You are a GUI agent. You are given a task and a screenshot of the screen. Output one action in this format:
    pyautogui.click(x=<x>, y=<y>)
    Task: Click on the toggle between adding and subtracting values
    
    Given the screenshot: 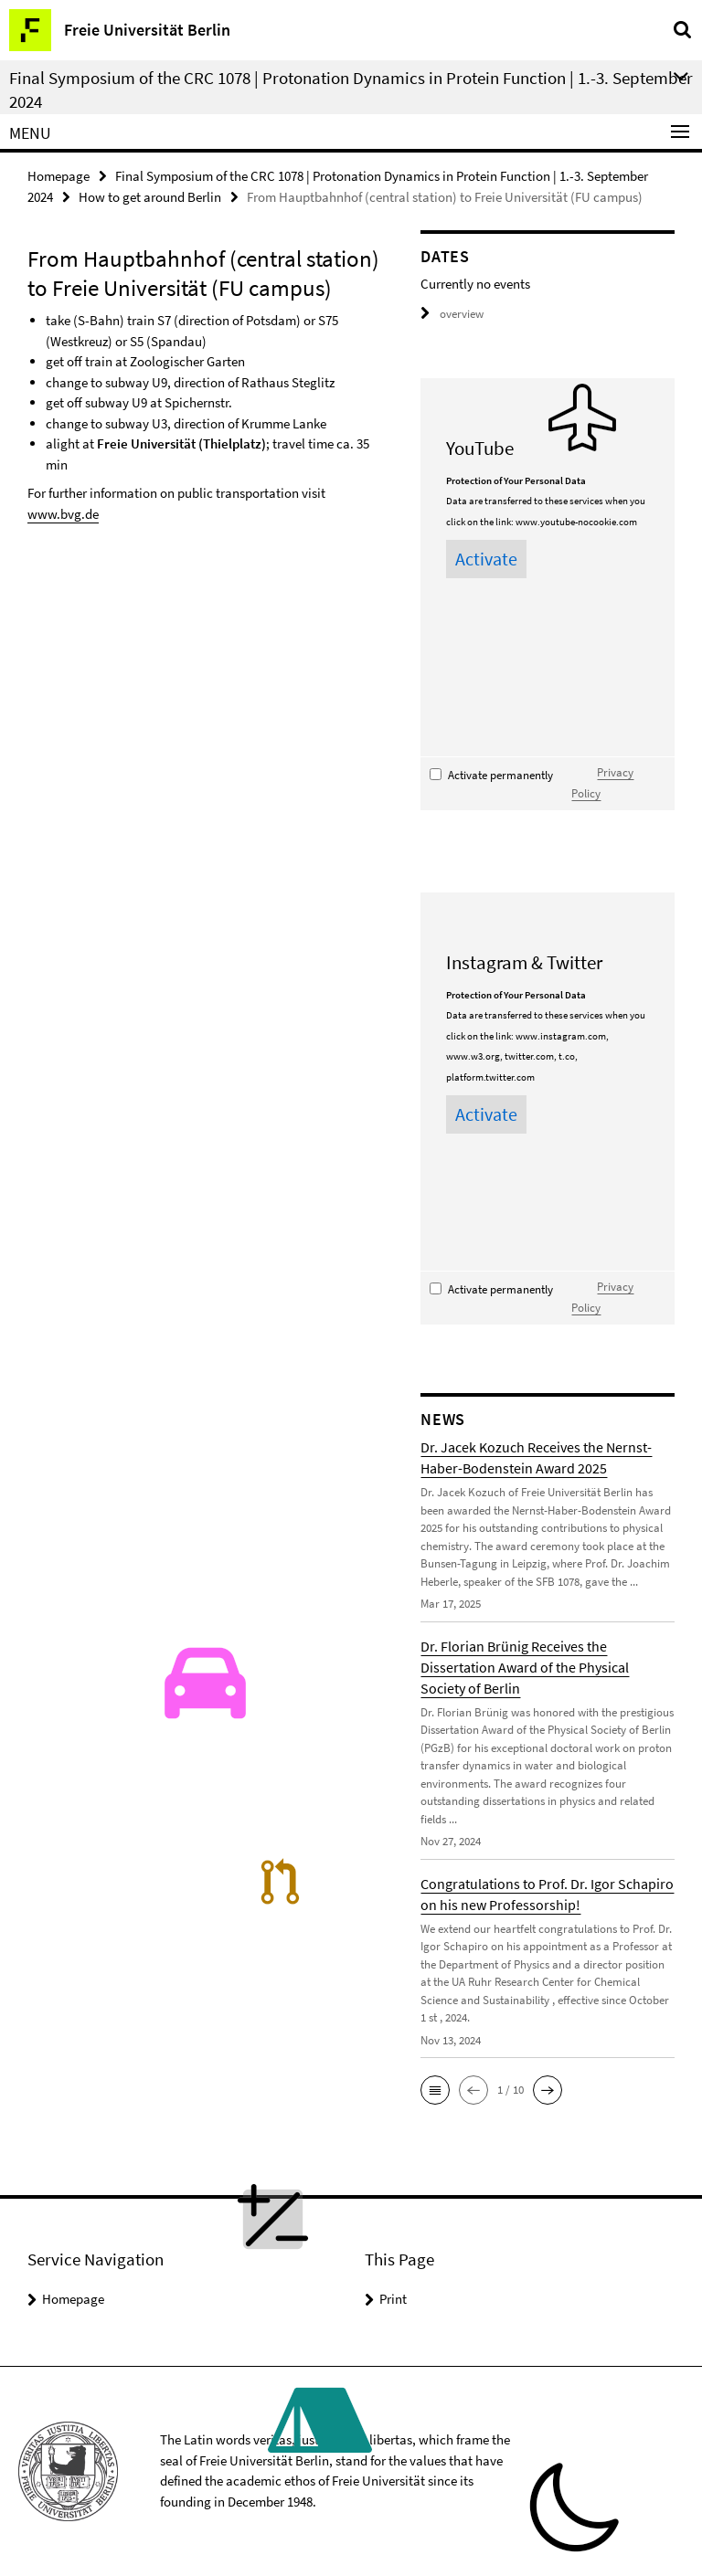 What is the action you would take?
    pyautogui.click(x=272, y=2219)
    